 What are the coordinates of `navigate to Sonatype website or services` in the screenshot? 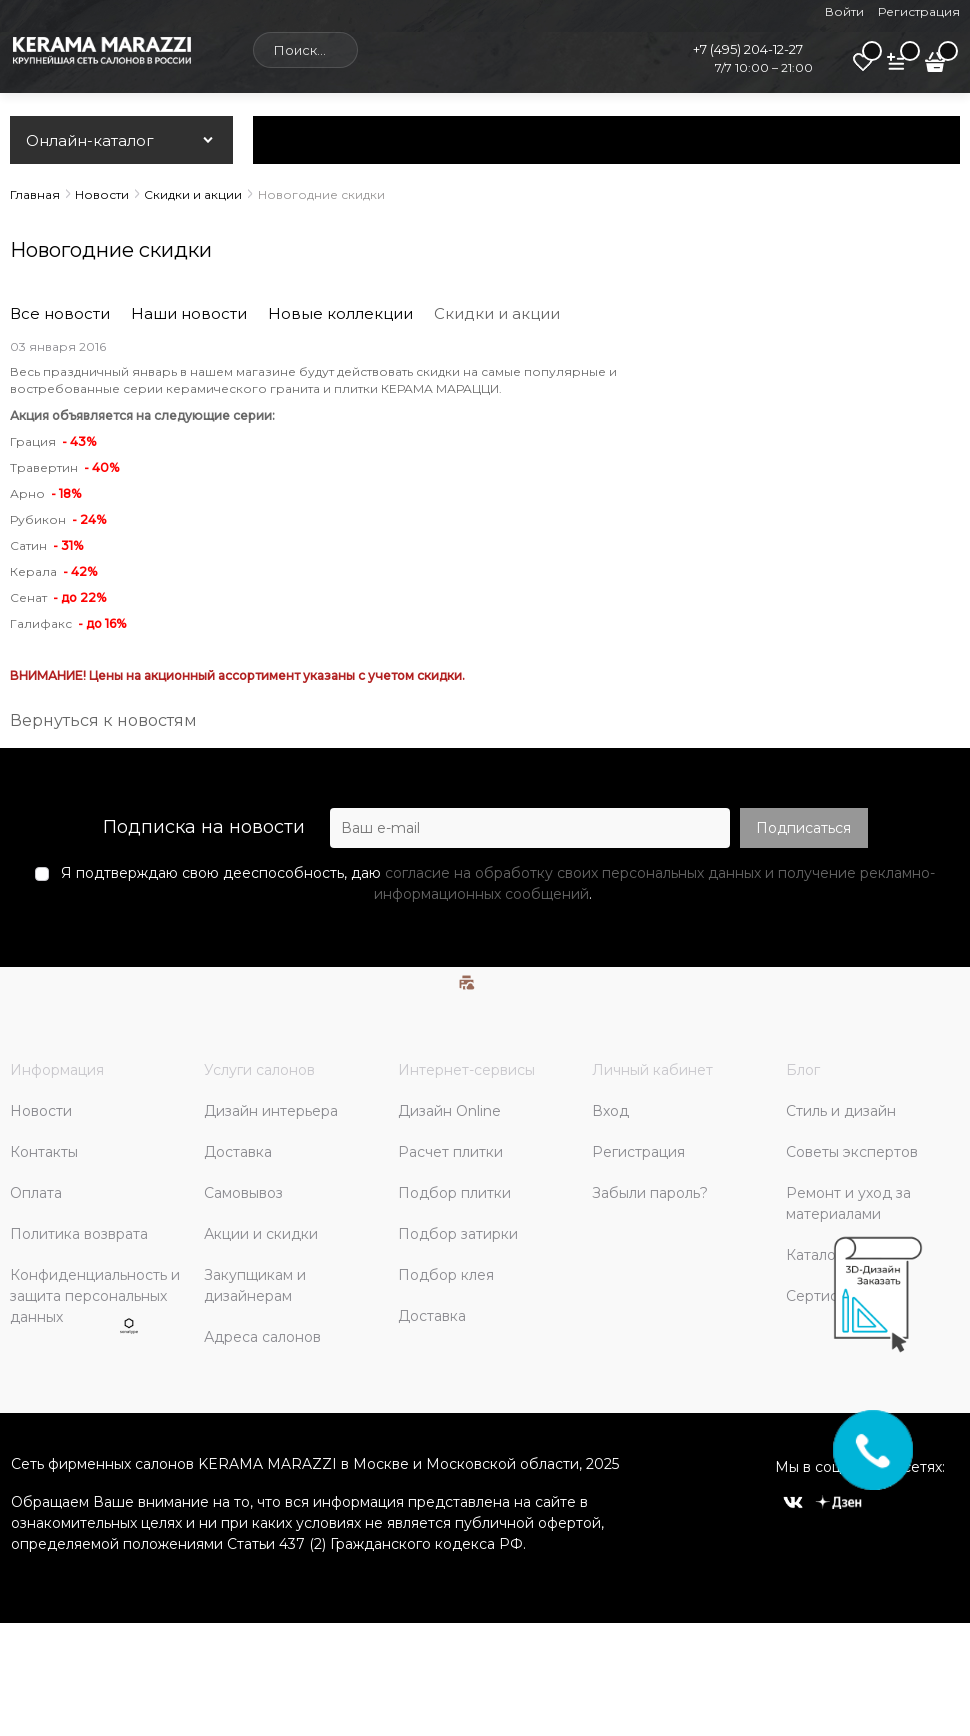 It's located at (129, 1326).